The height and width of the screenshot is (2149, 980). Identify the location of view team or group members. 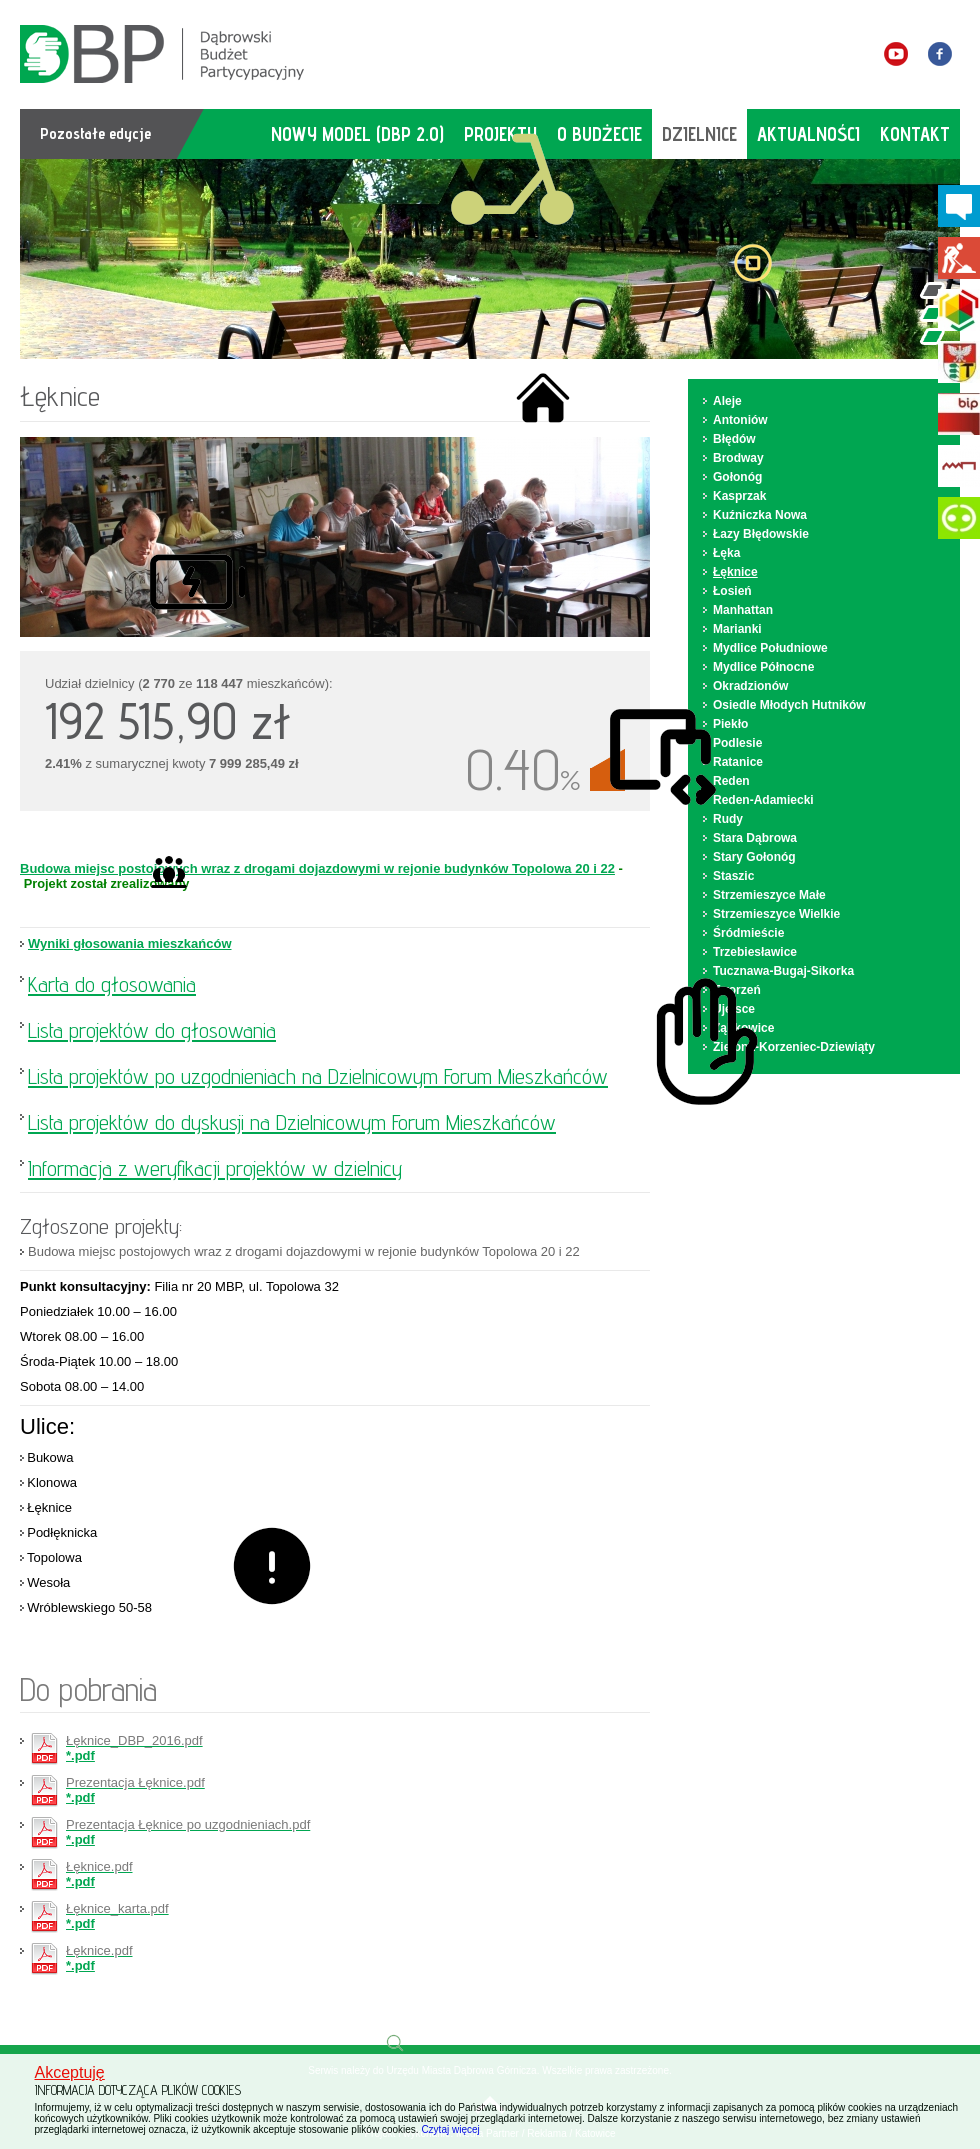
(169, 872).